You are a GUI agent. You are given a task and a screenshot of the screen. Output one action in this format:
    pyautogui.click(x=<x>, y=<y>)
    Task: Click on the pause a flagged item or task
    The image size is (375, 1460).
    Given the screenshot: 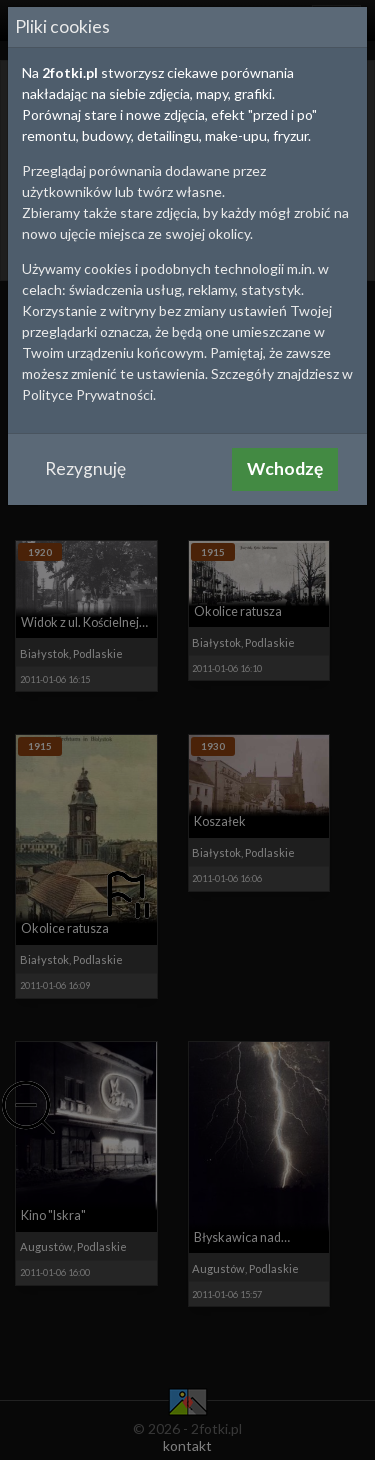 What is the action you would take?
    pyautogui.click(x=126, y=893)
    